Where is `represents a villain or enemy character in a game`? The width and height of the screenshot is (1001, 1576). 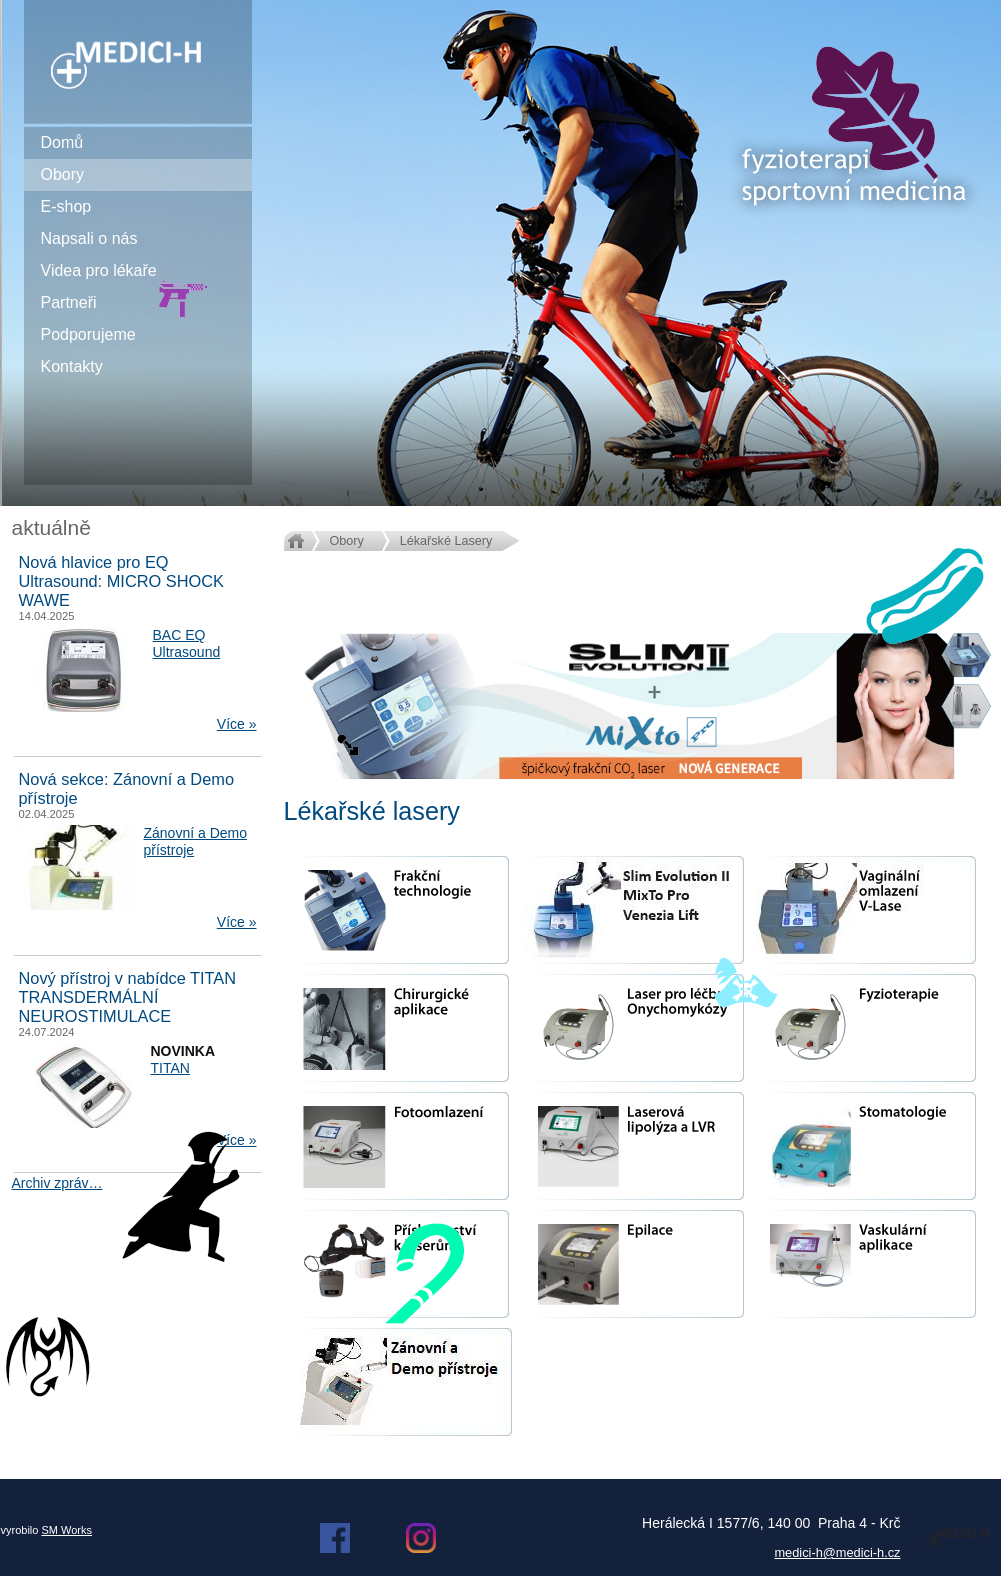
represents a villain or enemy character in a game is located at coordinates (48, 1355).